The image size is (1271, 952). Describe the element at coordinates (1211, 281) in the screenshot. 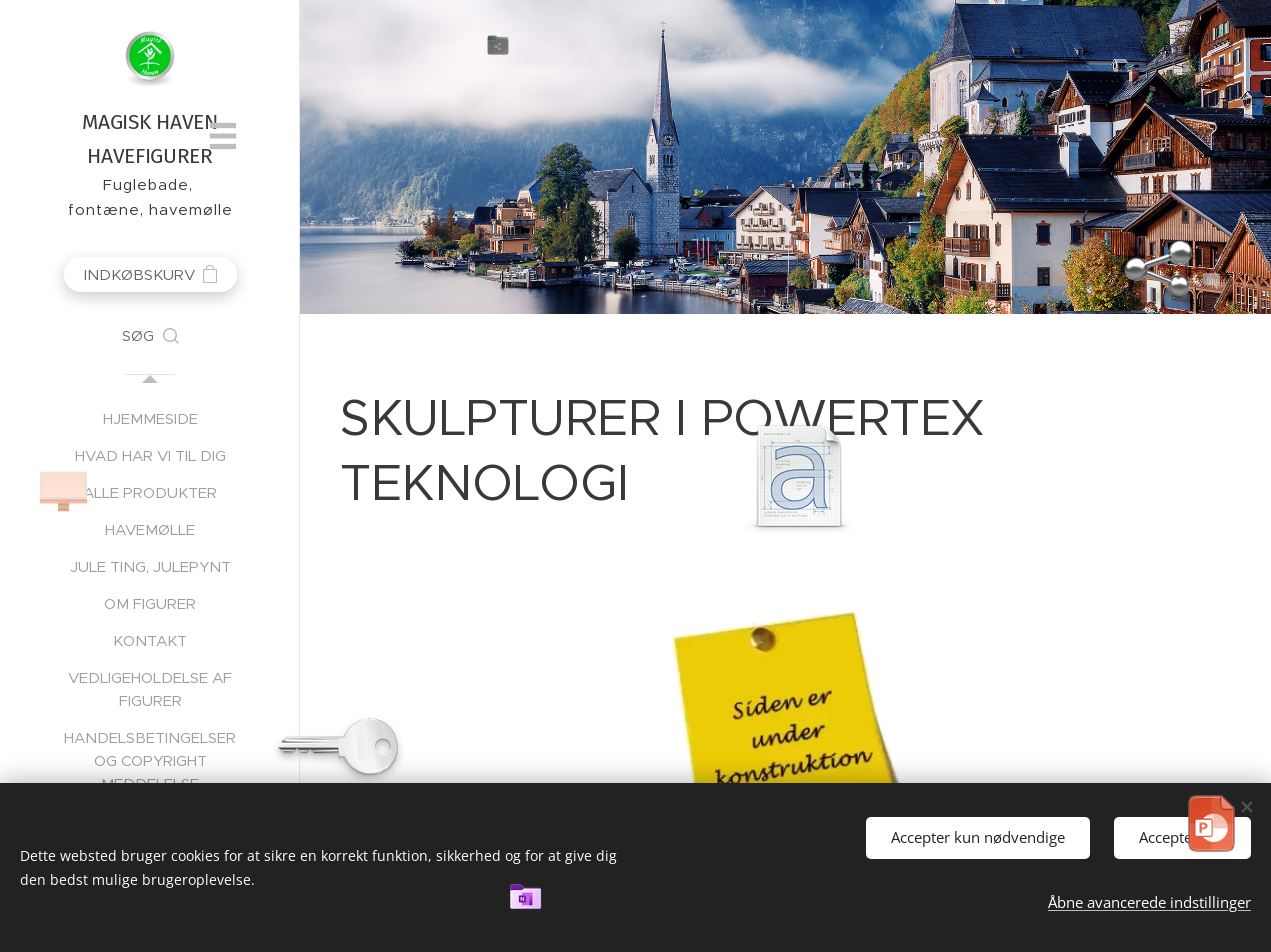

I see `indicates user is available to chat` at that location.